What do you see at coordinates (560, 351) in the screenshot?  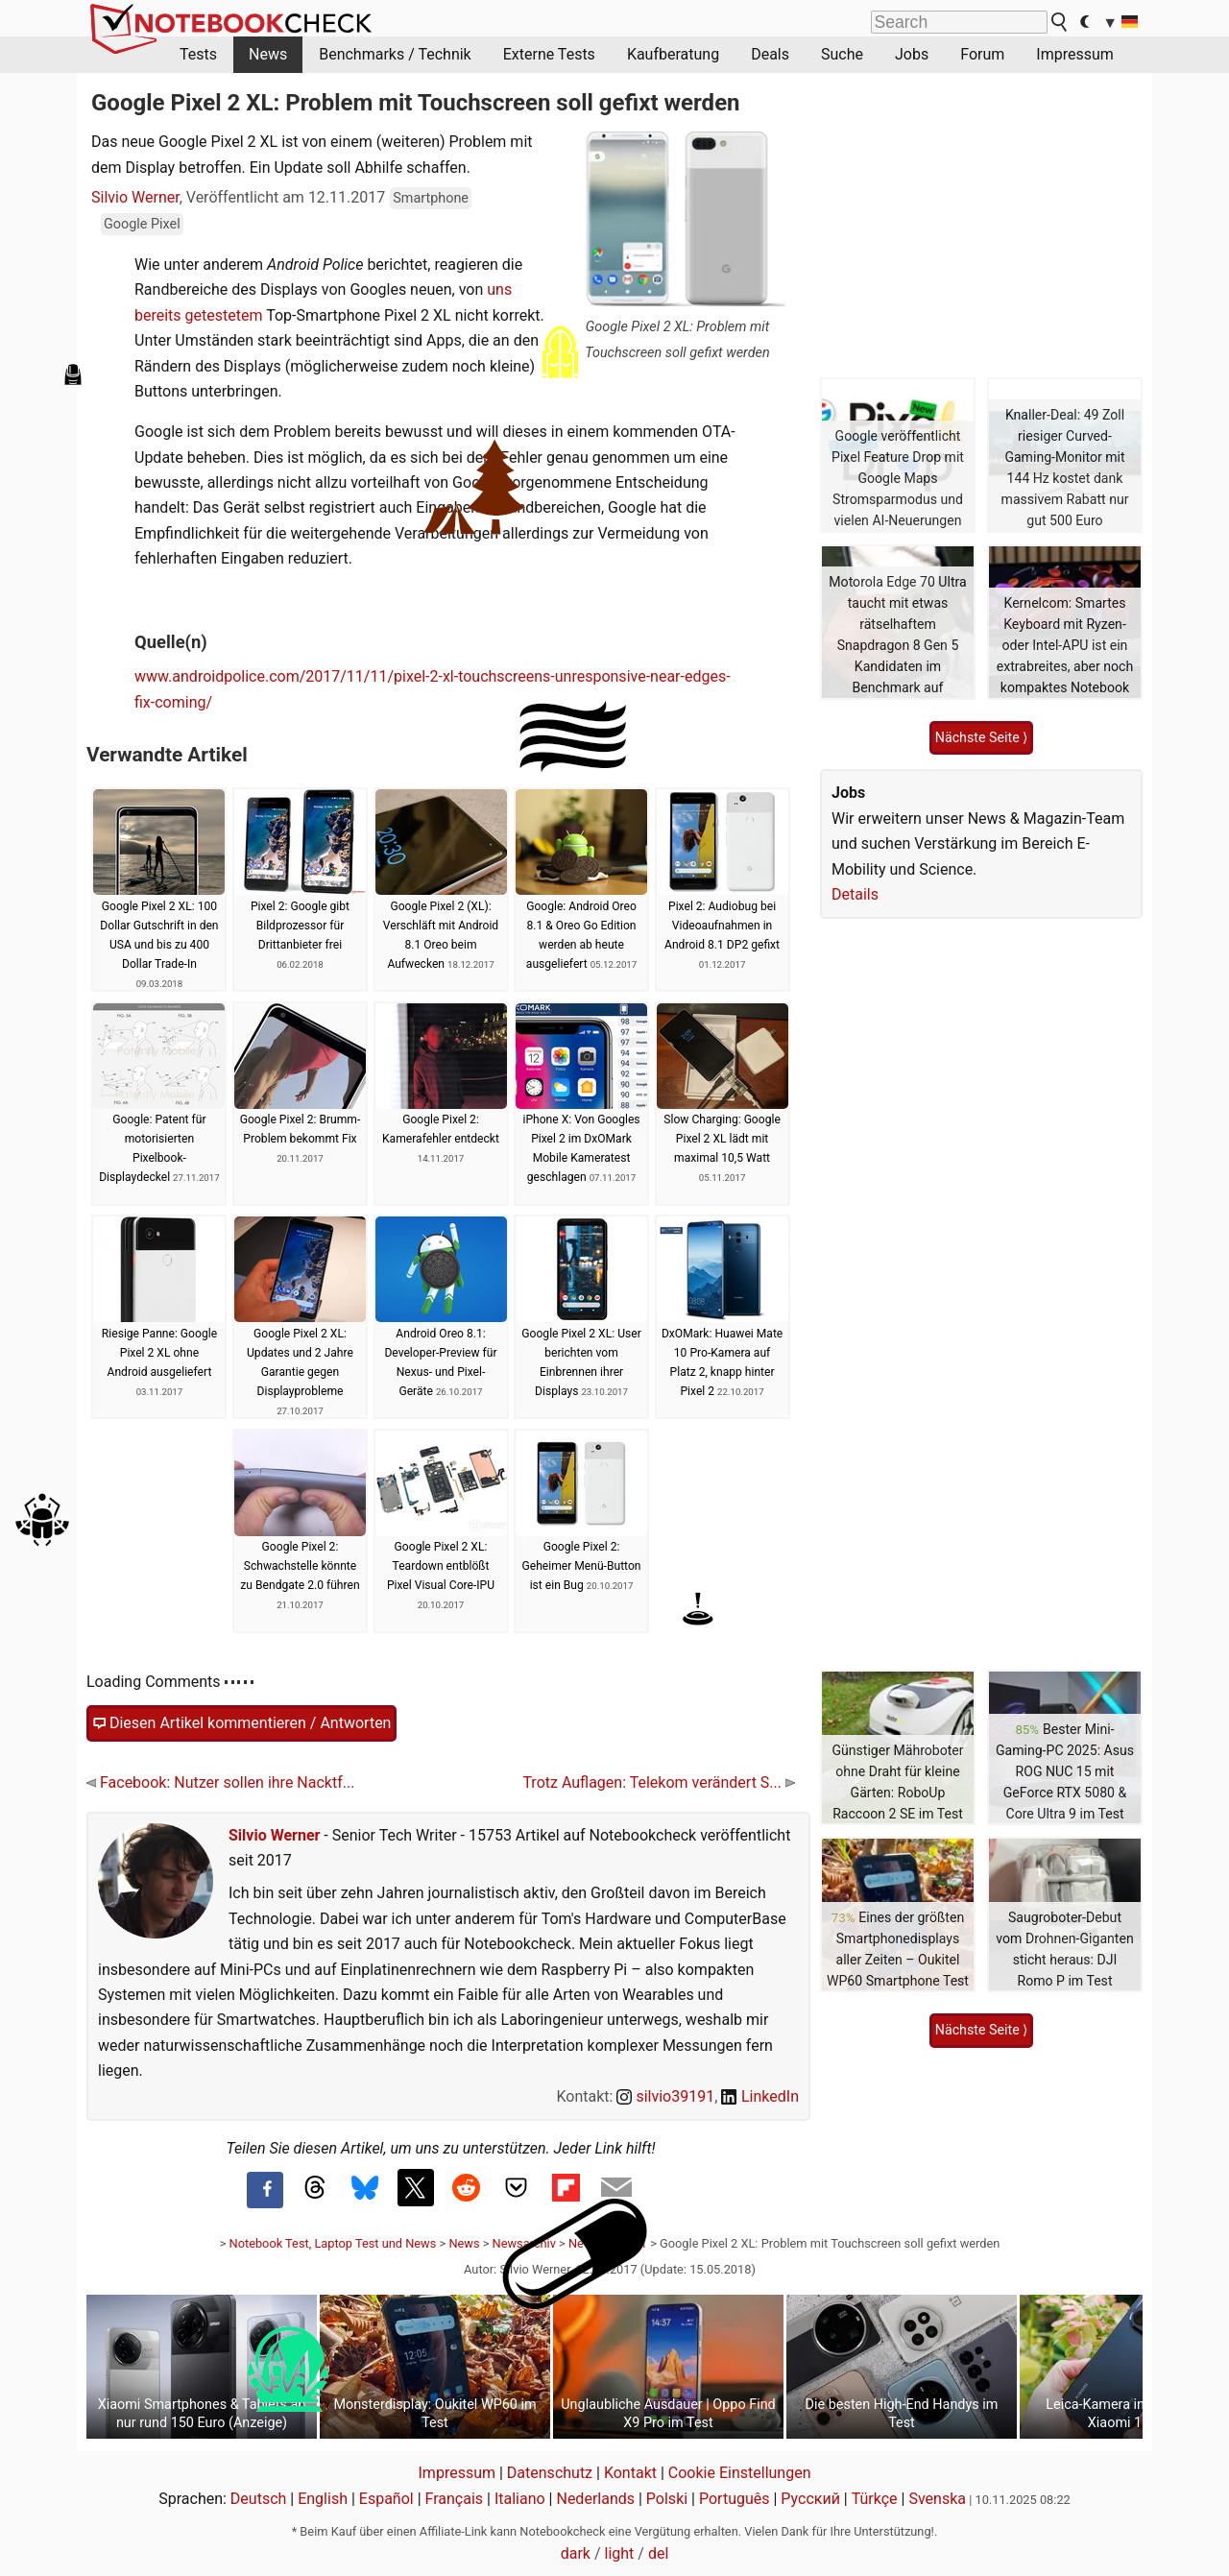 I see `enter a palace or themed location` at bounding box center [560, 351].